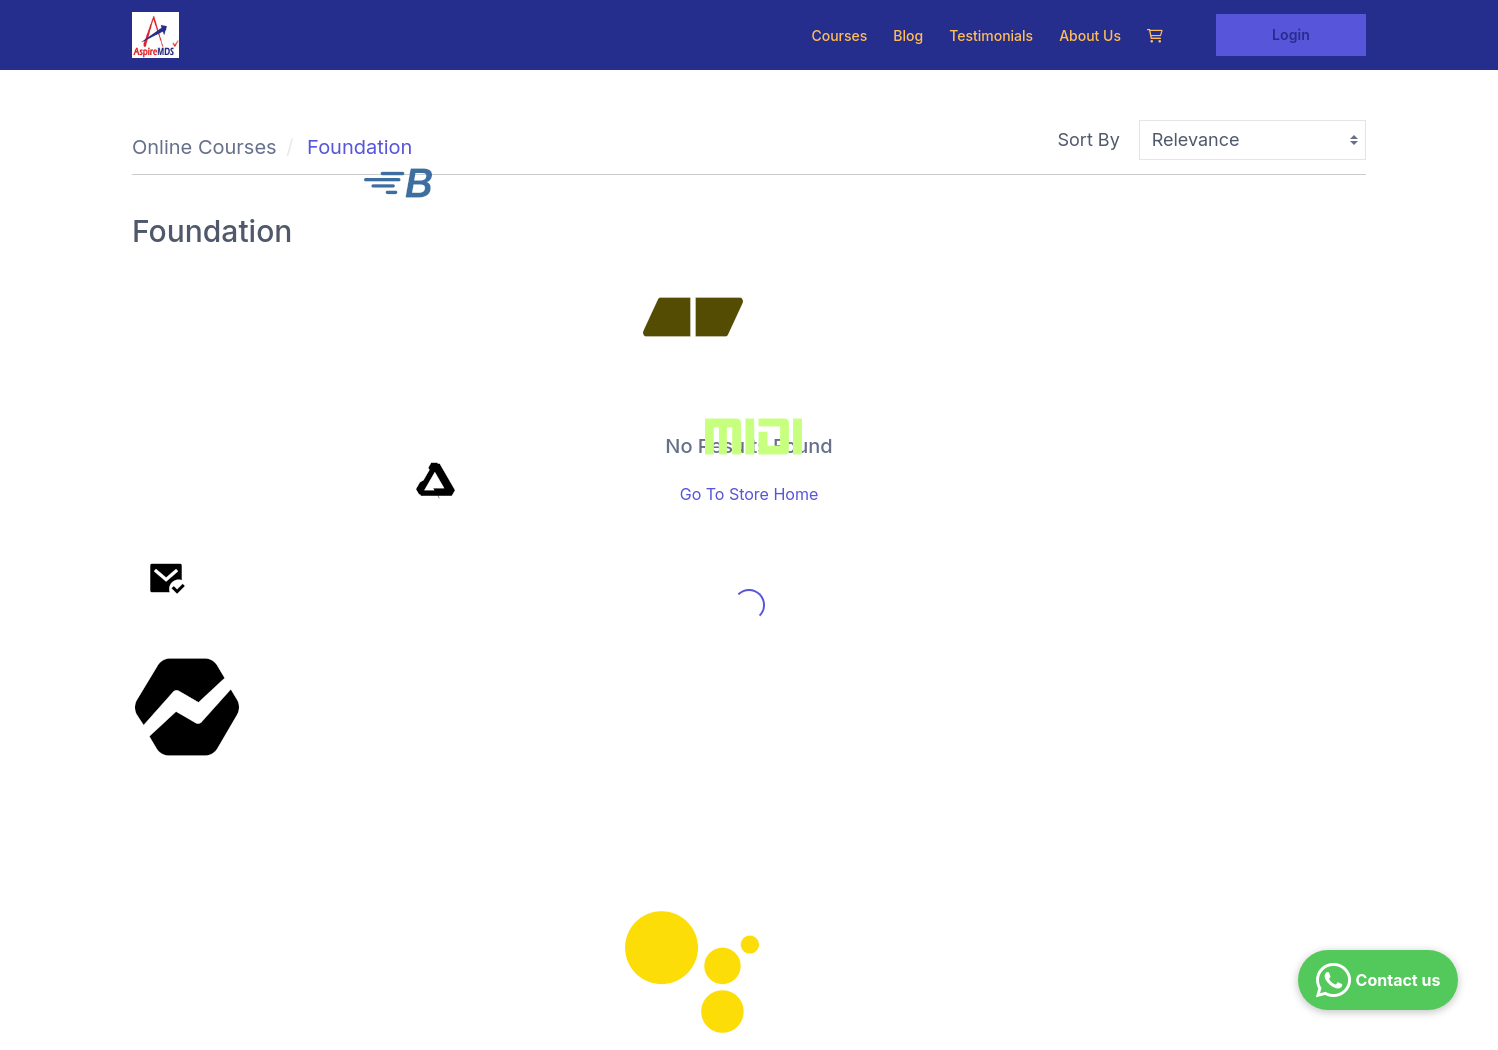 The width and height of the screenshot is (1498, 1050). I want to click on open google assistant, so click(692, 972).